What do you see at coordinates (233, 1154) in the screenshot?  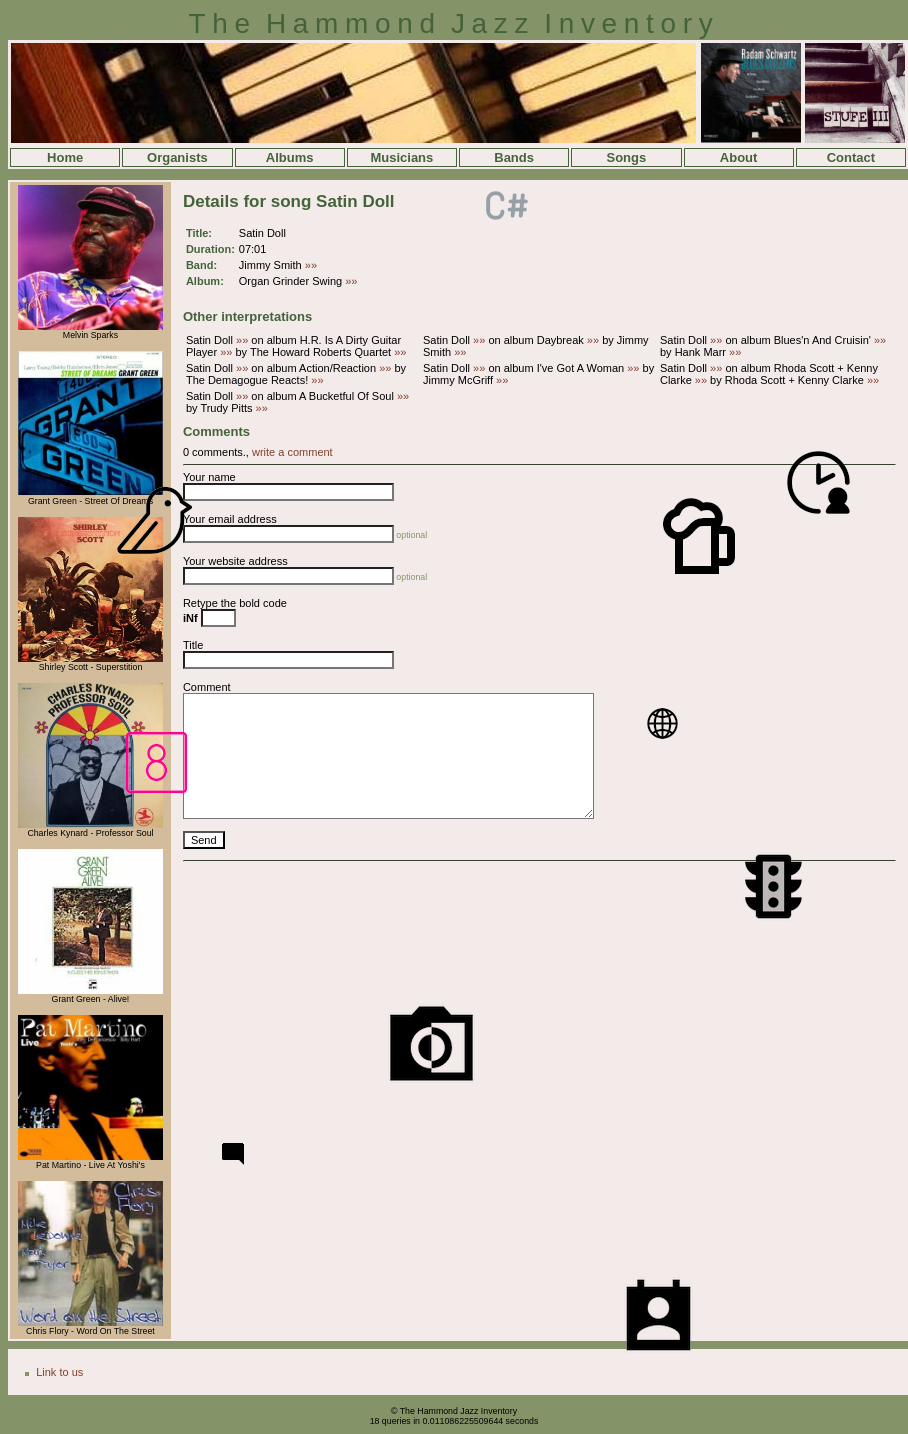 I see `open comments section` at bounding box center [233, 1154].